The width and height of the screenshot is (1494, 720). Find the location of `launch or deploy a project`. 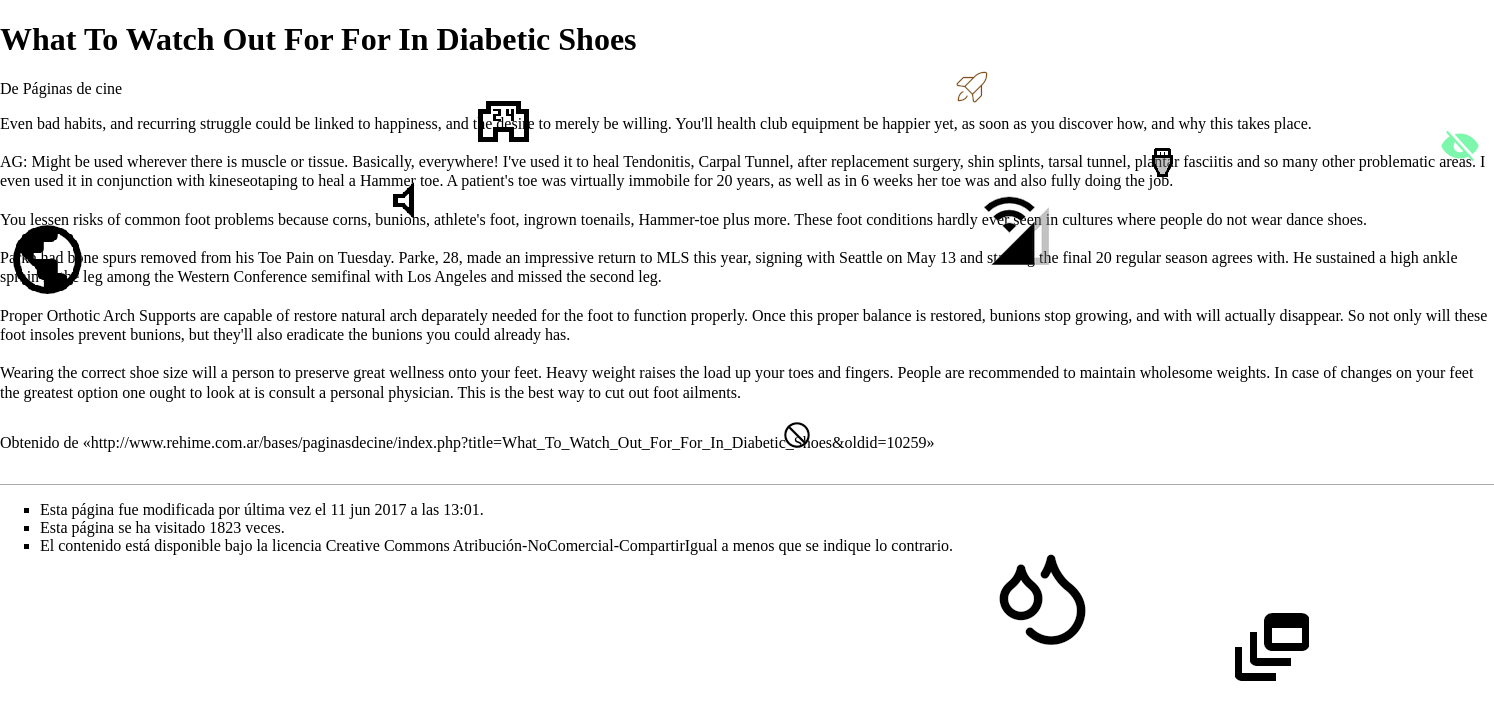

launch or deploy a project is located at coordinates (972, 86).